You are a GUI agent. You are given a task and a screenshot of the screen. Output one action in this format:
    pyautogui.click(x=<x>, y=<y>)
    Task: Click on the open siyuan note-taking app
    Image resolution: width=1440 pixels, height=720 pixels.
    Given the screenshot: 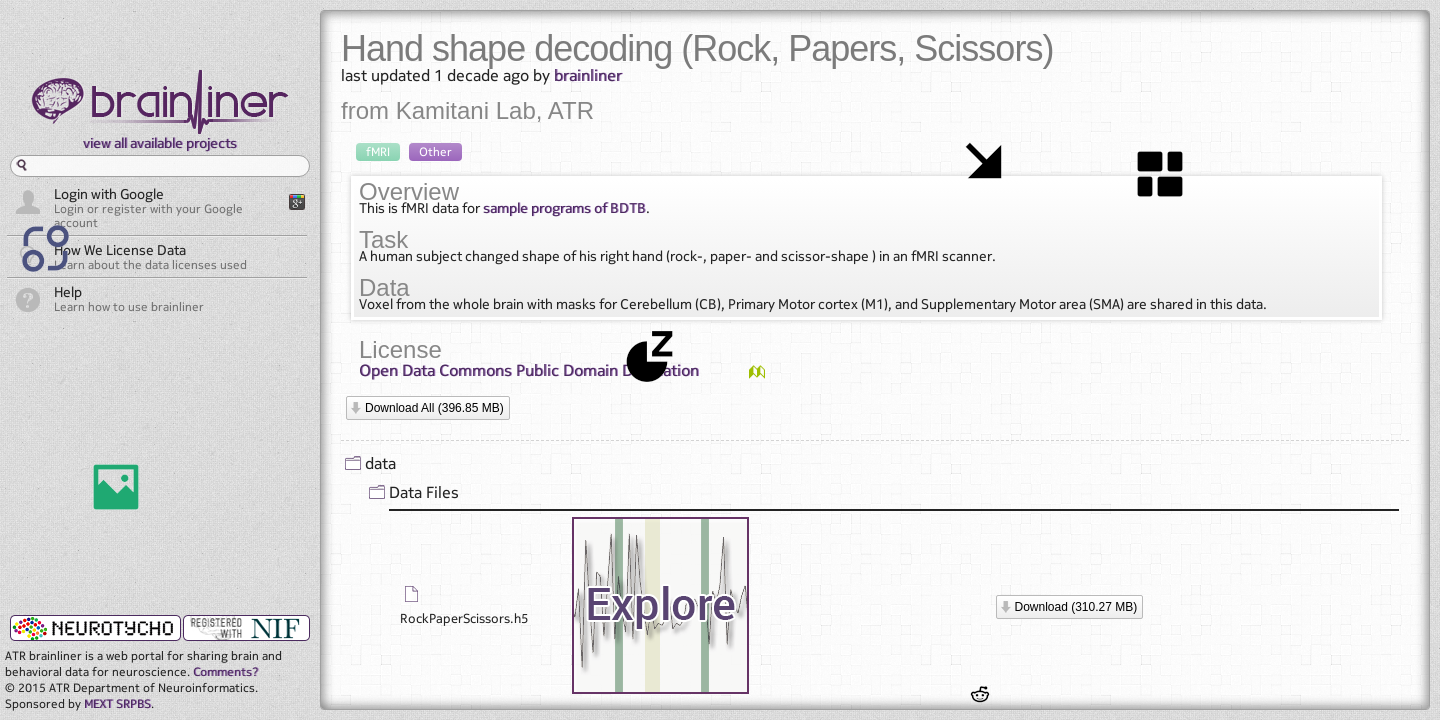 What is the action you would take?
    pyautogui.click(x=757, y=372)
    